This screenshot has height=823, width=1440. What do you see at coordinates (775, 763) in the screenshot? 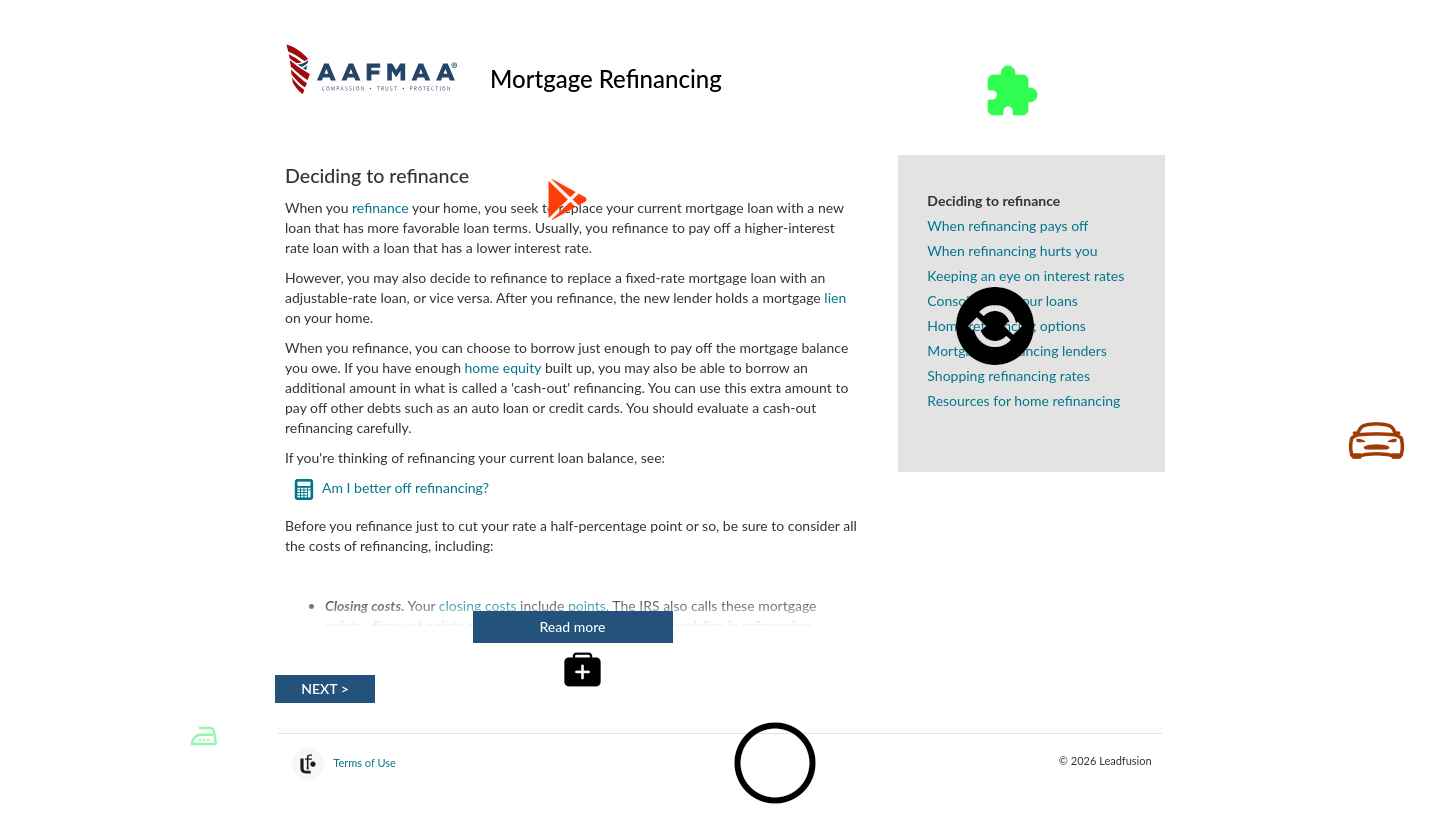
I see `unselected radio button or toggle option` at bounding box center [775, 763].